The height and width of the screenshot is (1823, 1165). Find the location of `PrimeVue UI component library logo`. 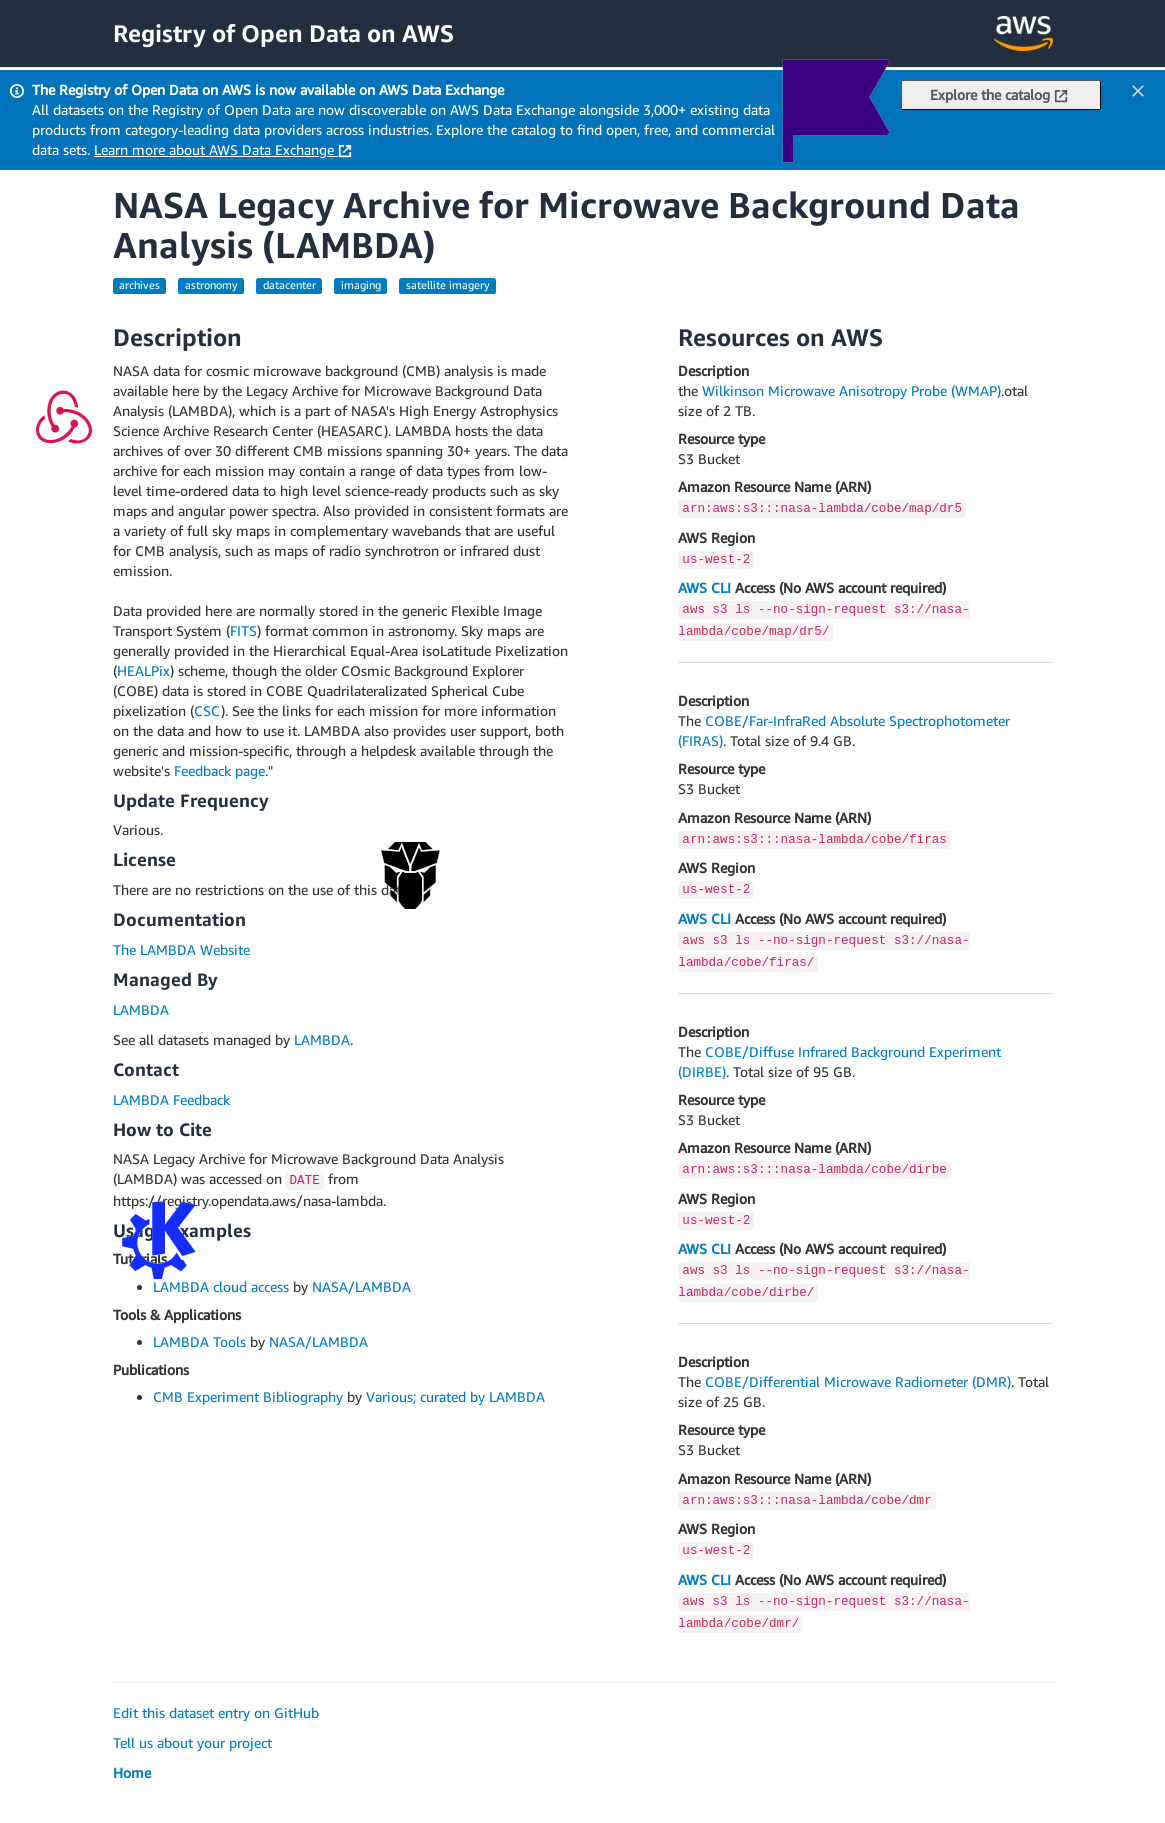

PrimeVue UI component library logo is located at coordinates (410, 875).